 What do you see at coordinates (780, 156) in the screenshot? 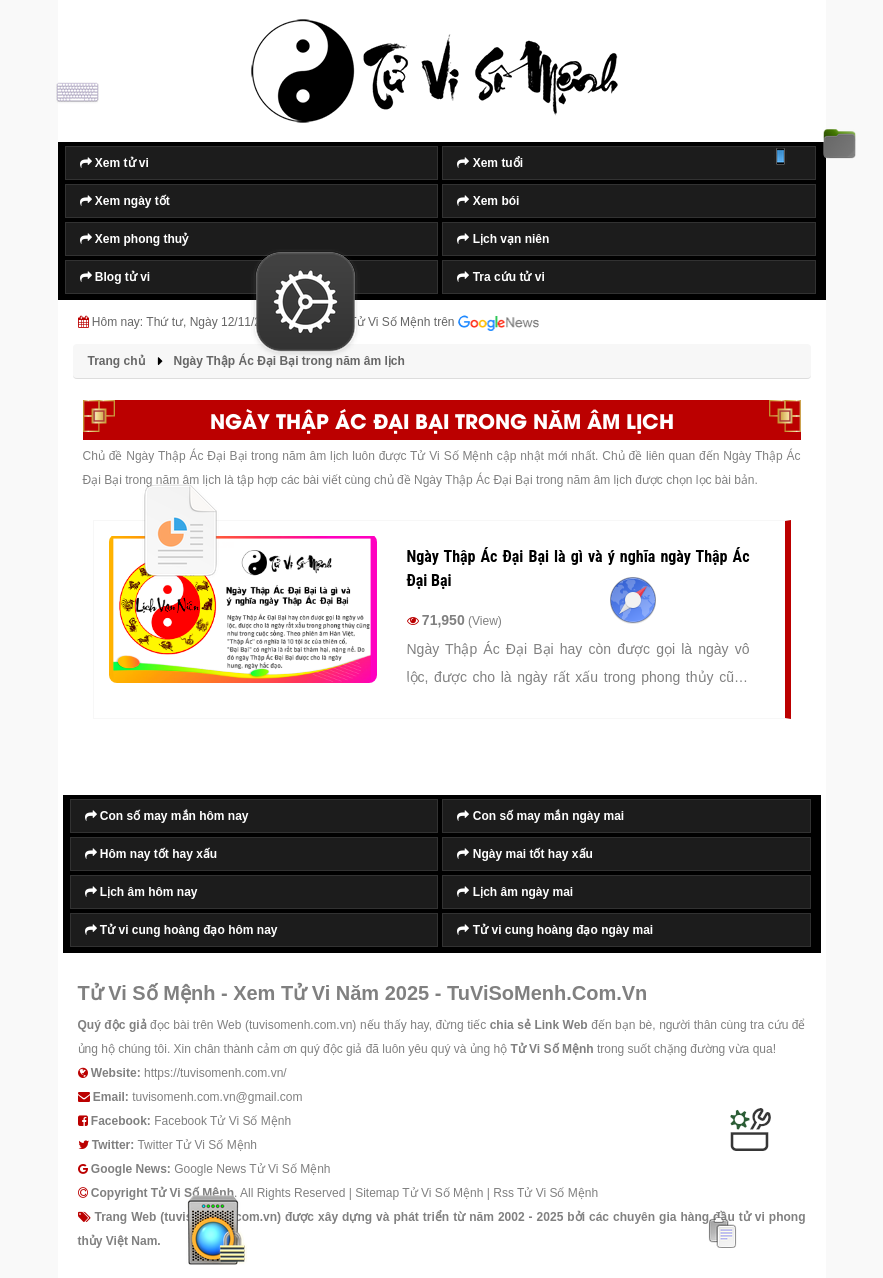
I see `manage connected iPhone device` at bounding box center [780, 156].